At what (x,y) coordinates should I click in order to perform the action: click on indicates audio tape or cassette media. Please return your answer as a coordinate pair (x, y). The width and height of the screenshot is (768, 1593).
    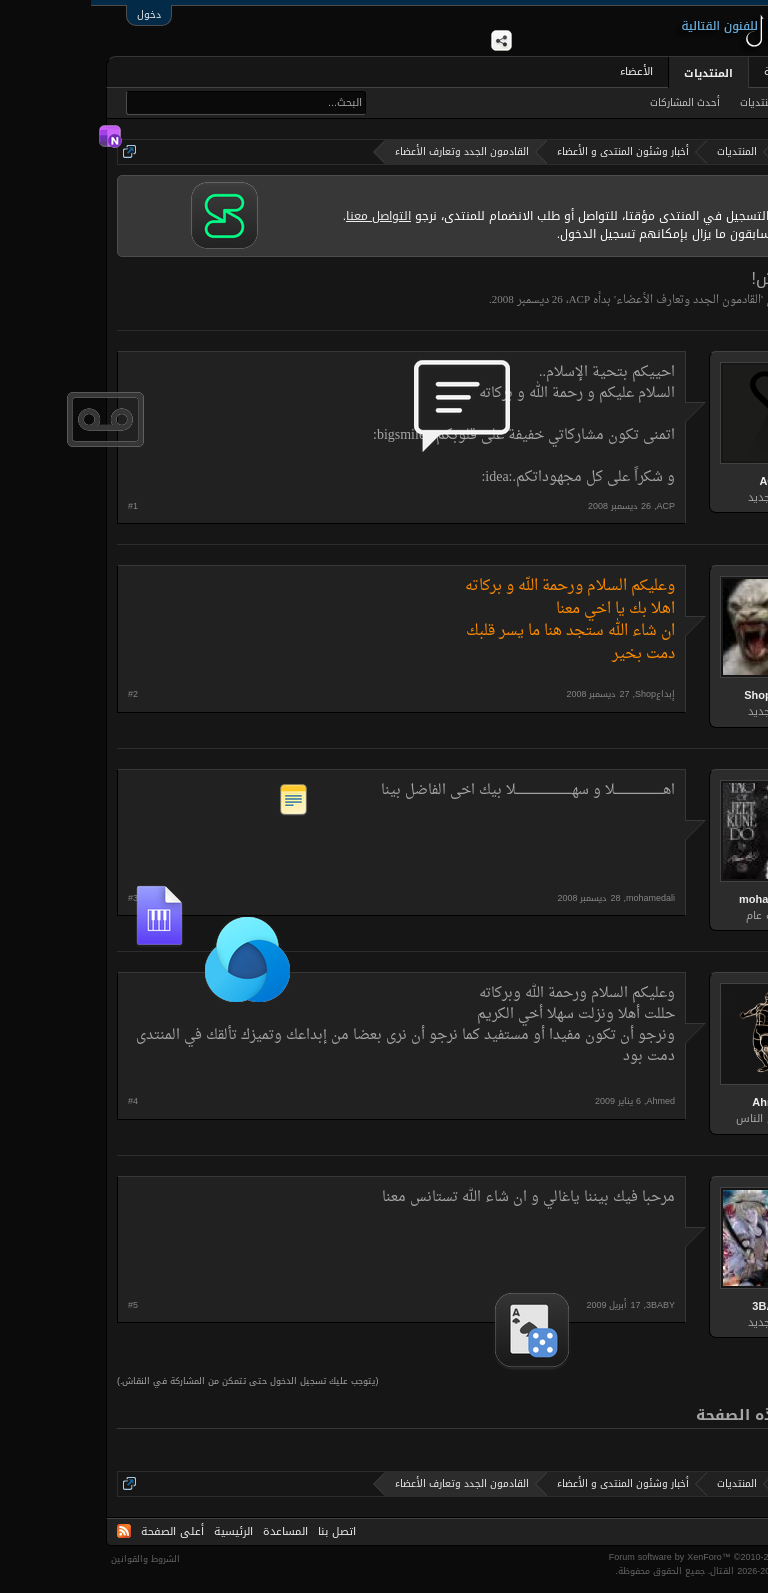
    Looking at the image, I should click on (105, 419).